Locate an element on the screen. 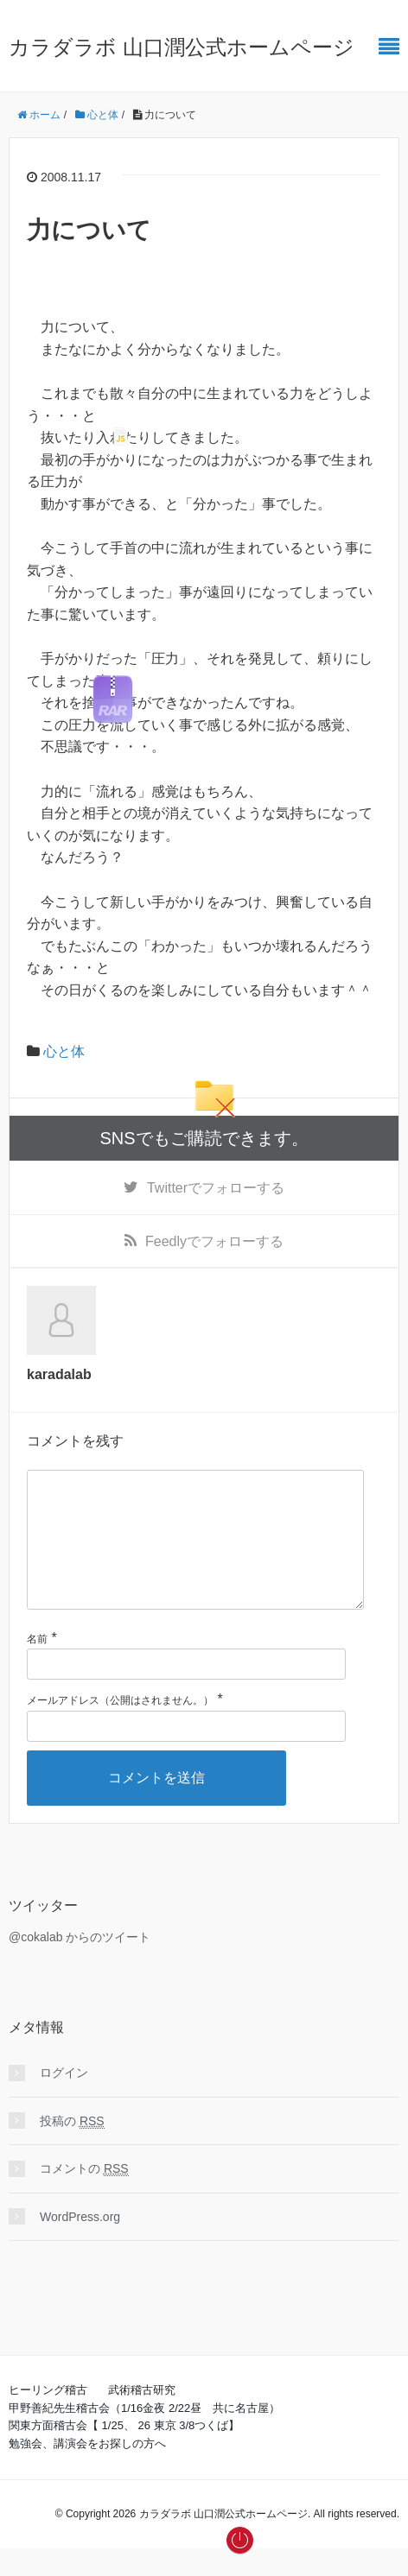 The width and height of the screenshot is (408, 2576). delete a folder is located at coordinates (214, 1097).